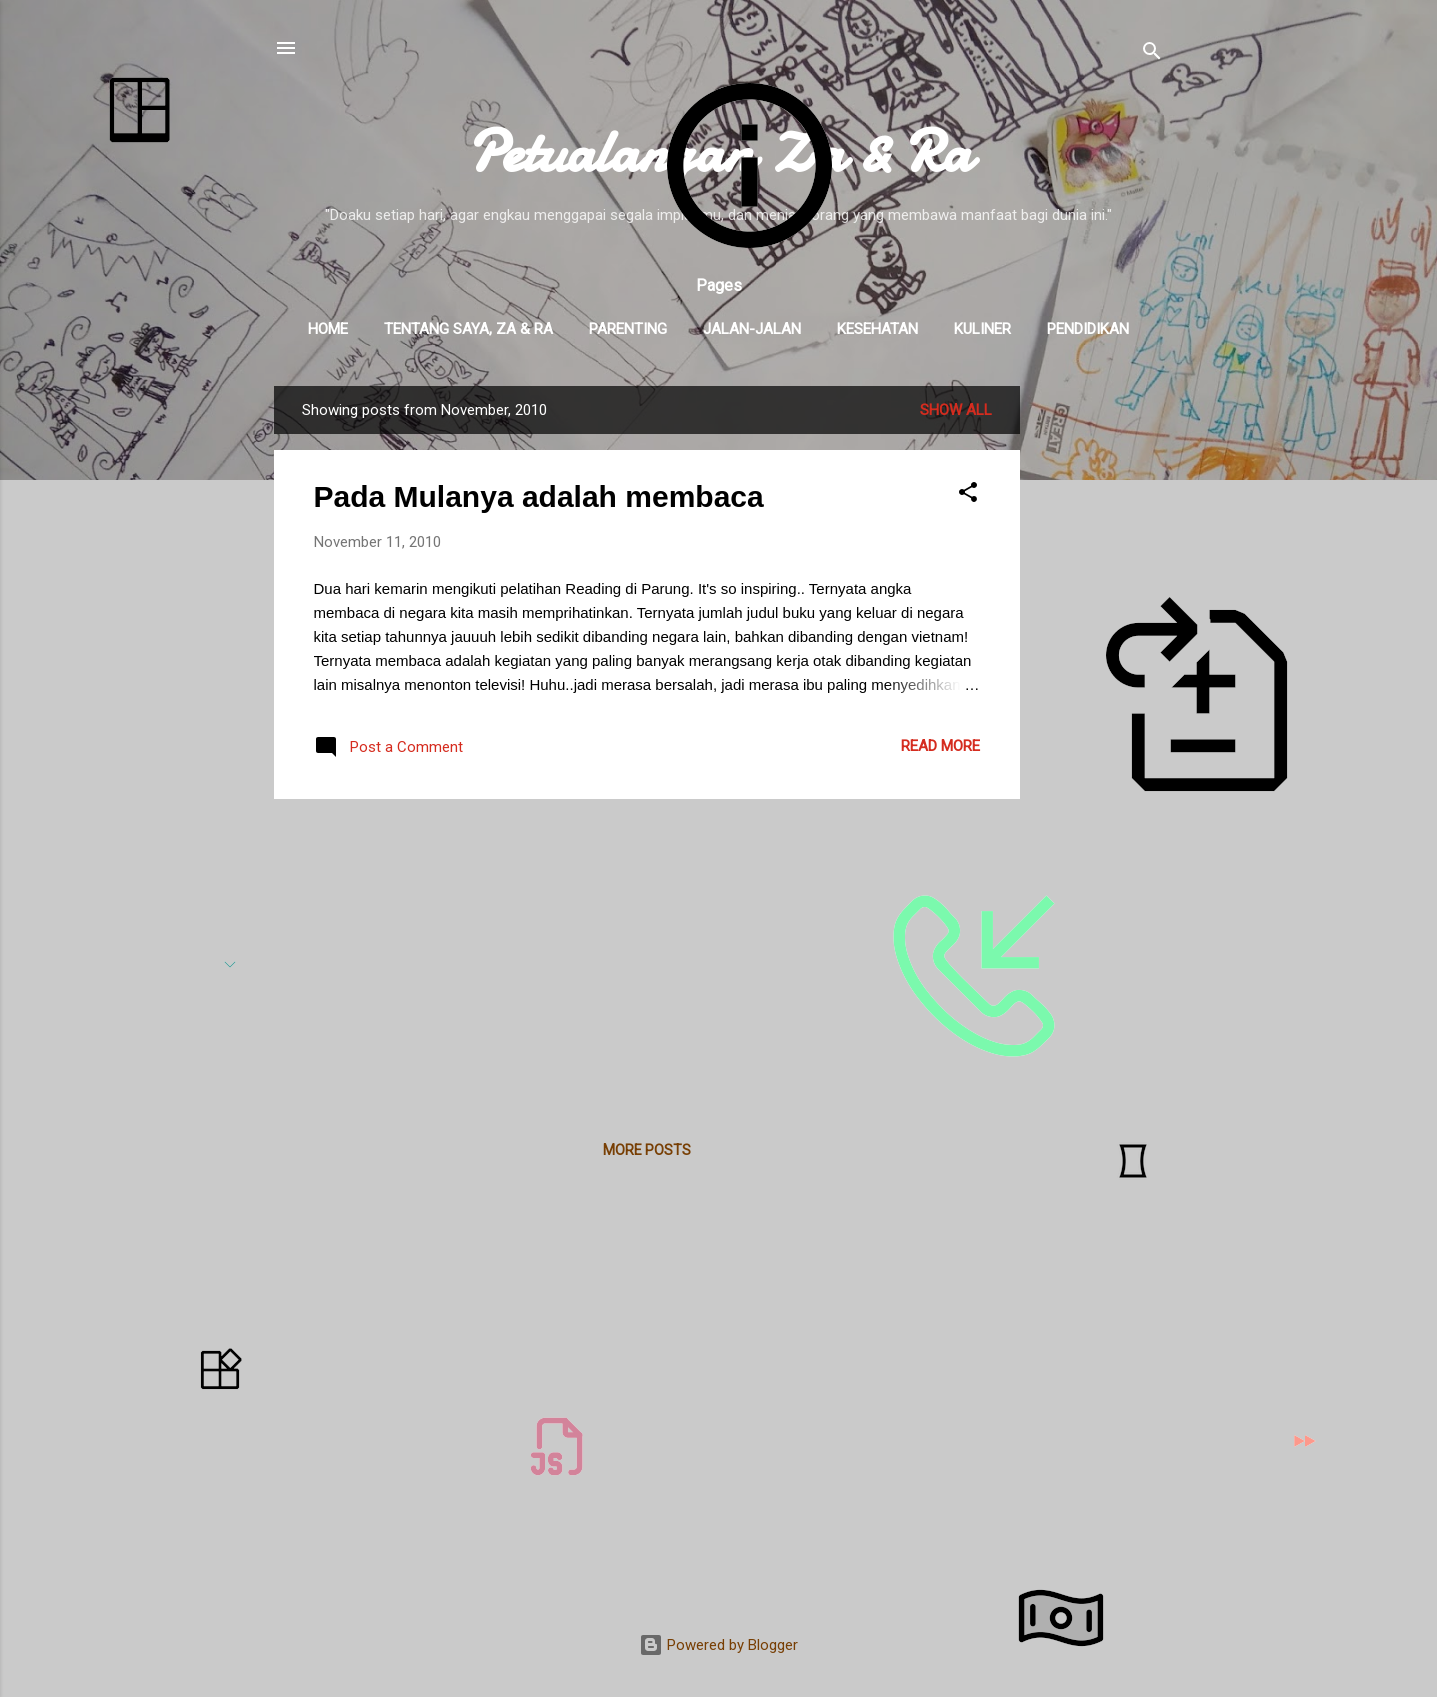  Describe the element at coordinates (1133, 1161) in the screenshot. I see `switch to vertical panorama capture mode` at that location.